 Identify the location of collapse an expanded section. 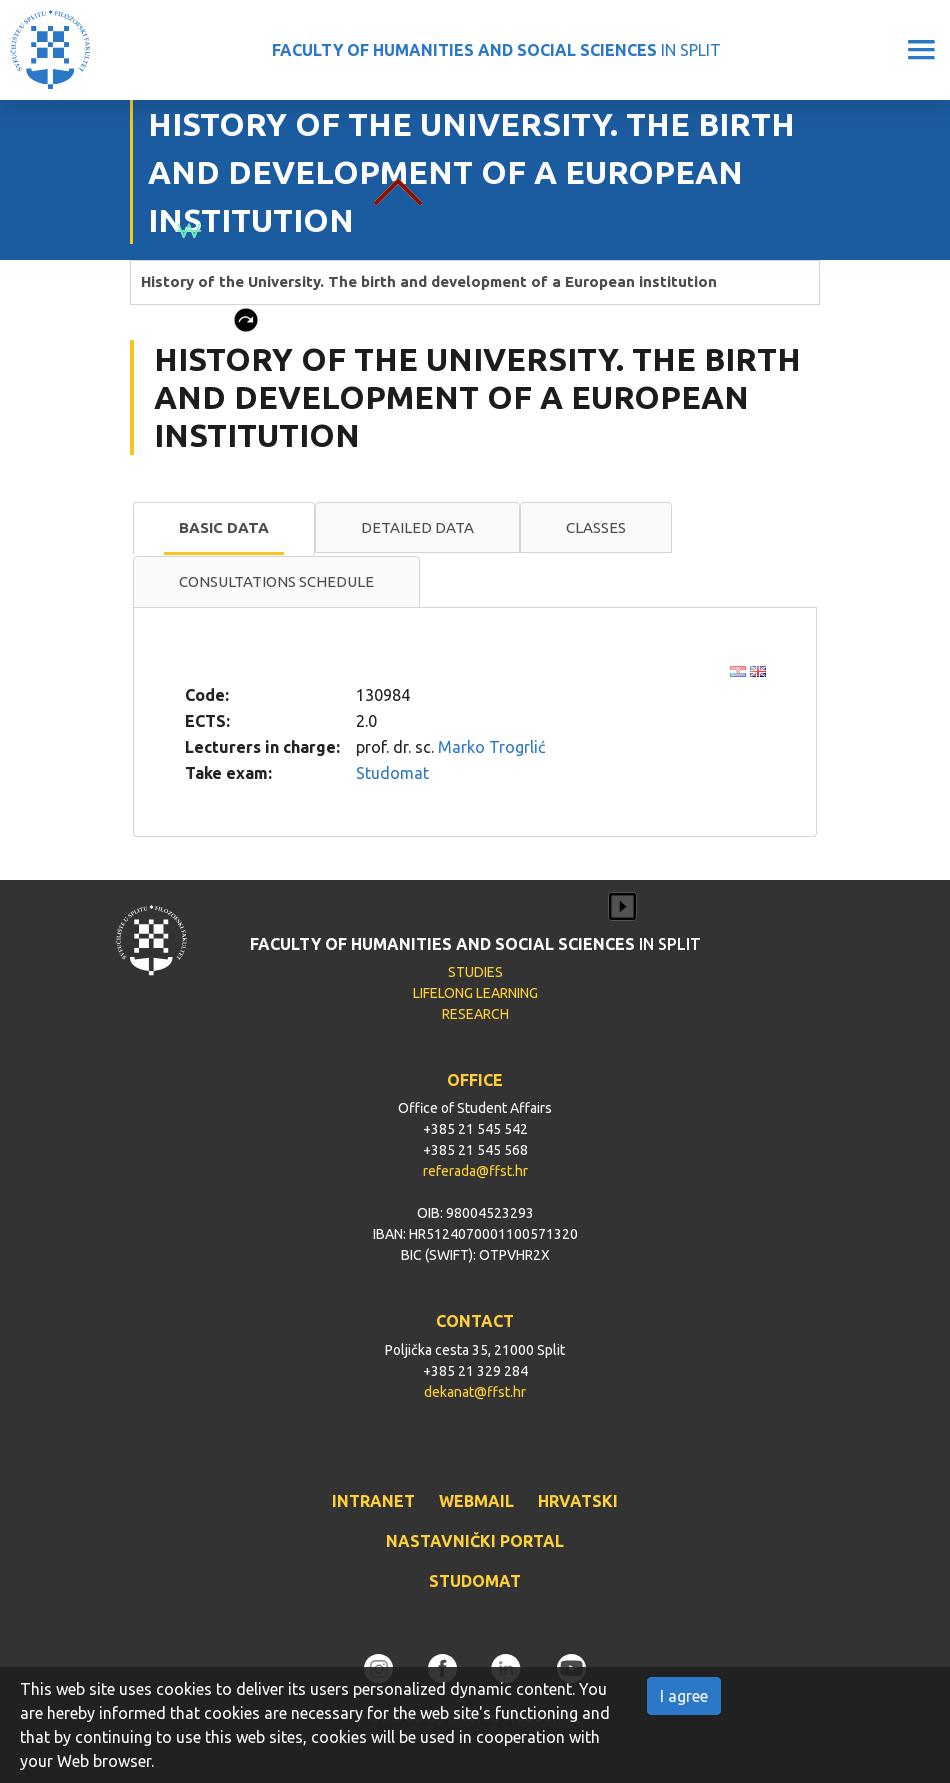
(398, 192).